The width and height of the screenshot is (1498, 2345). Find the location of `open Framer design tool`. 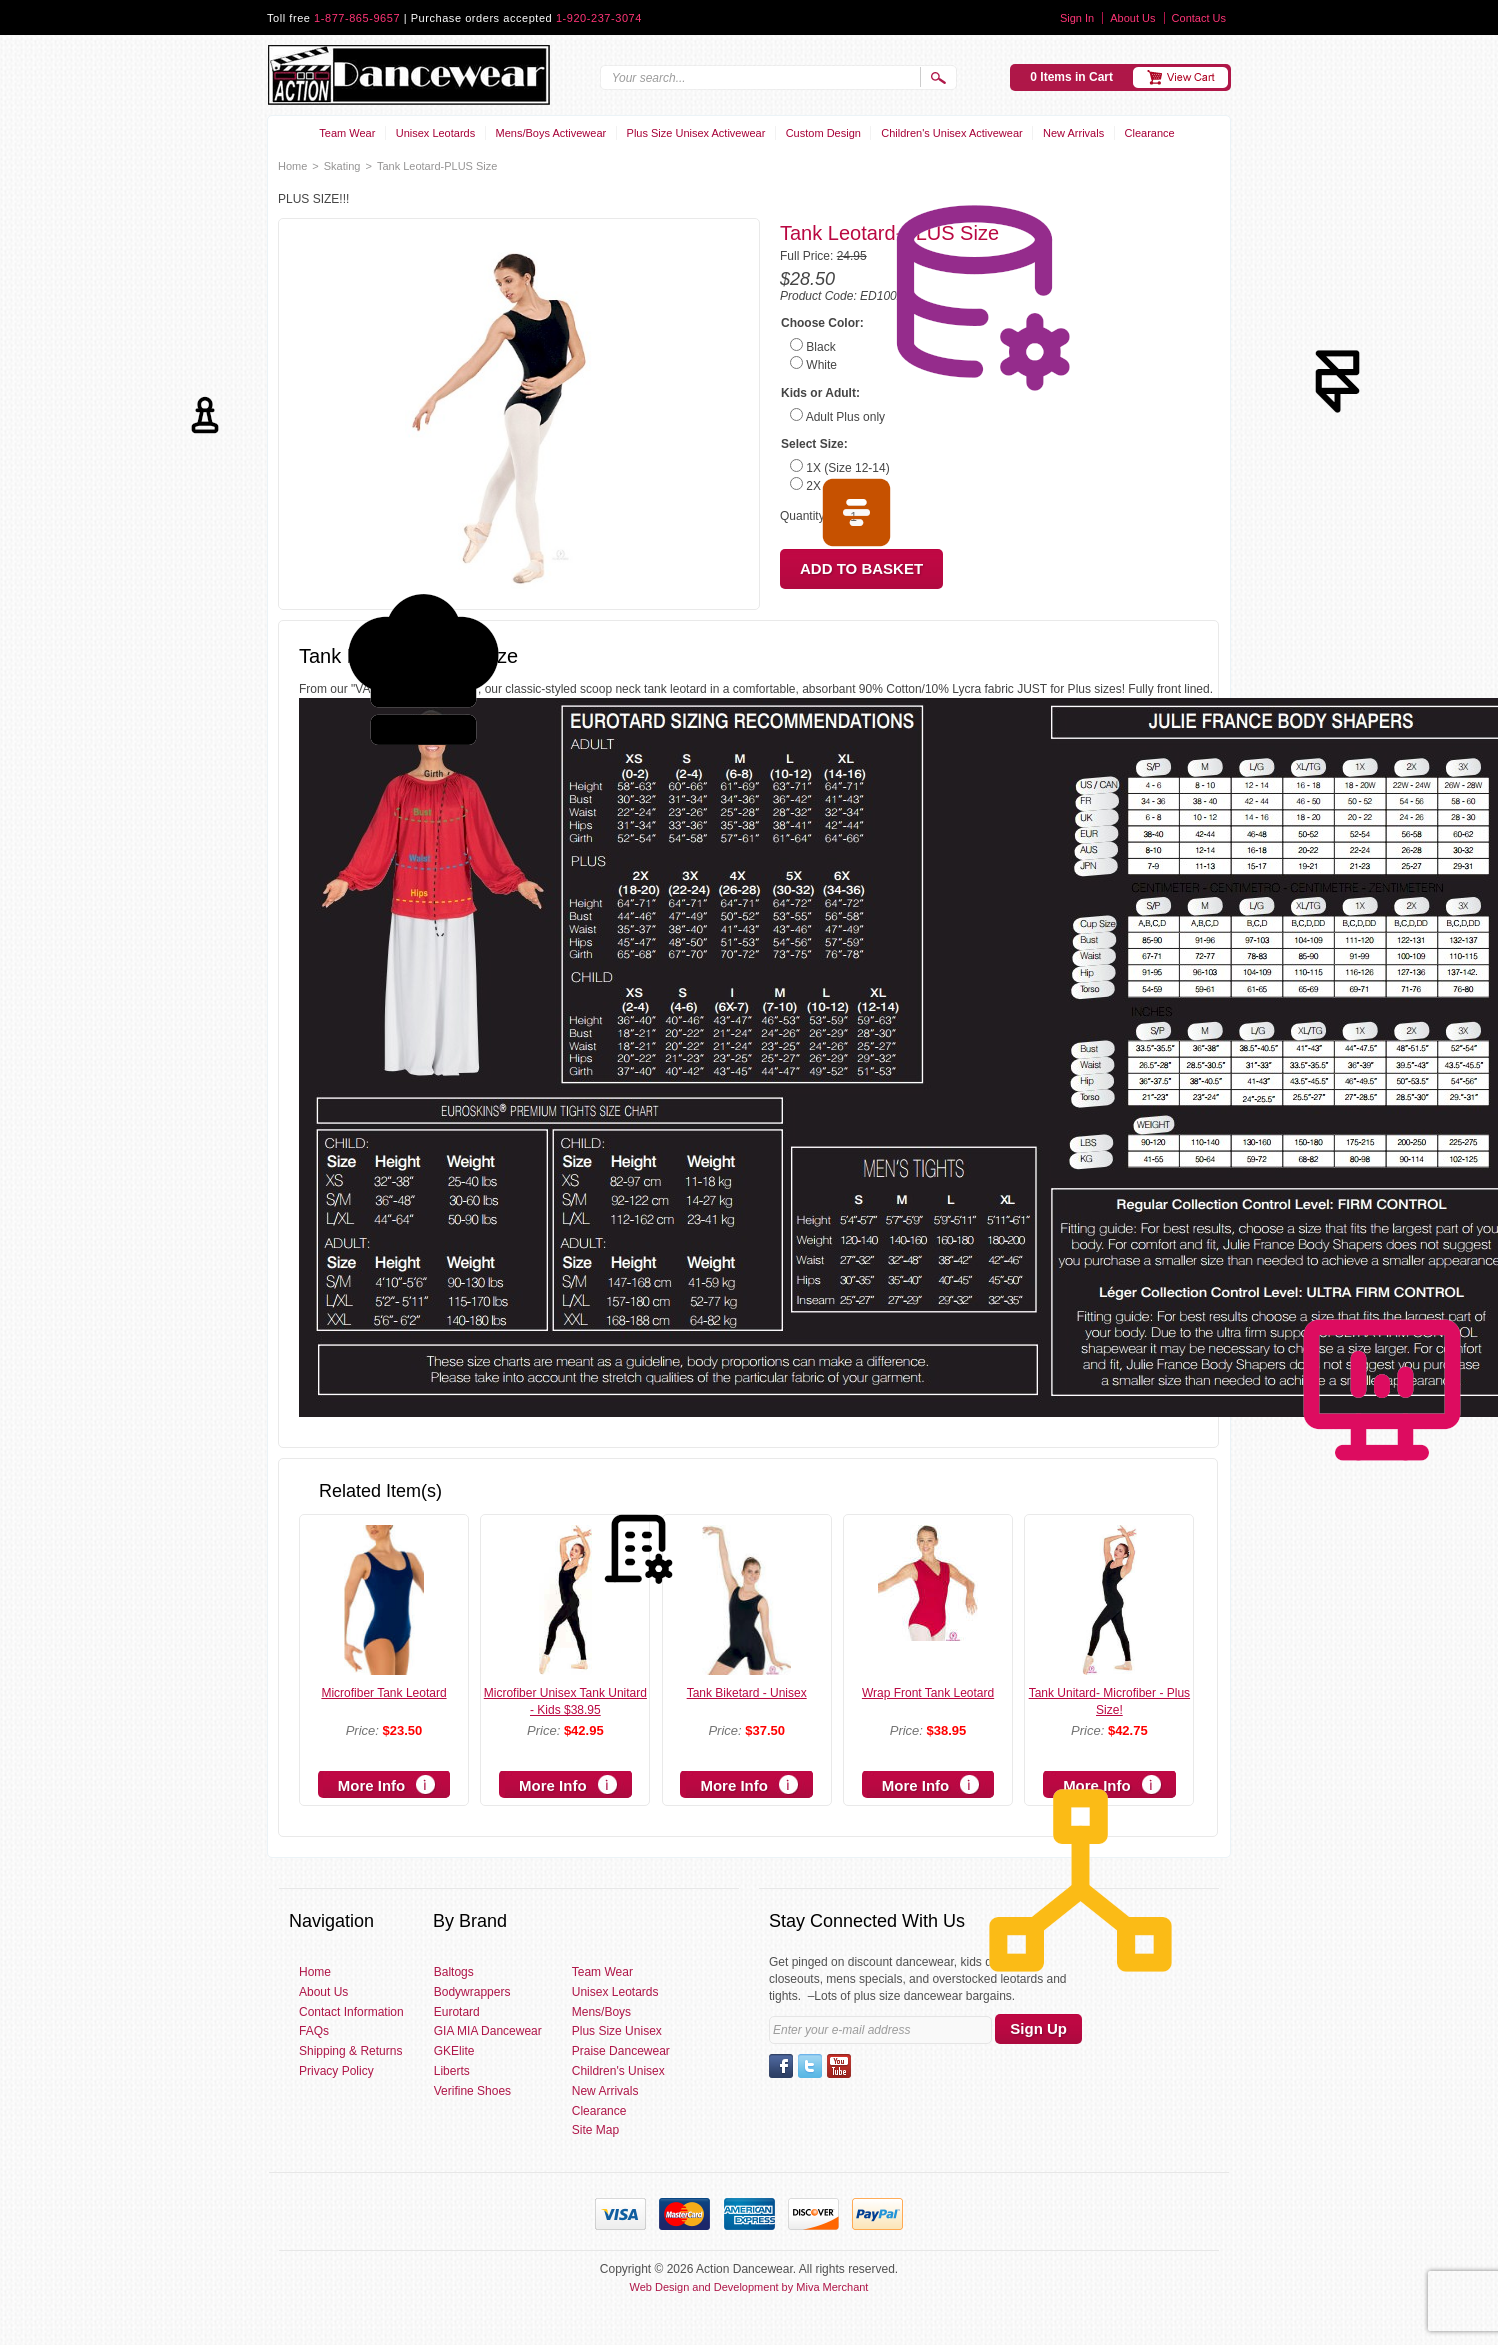

open Framer design tool is located at coordinates (1337, 381).